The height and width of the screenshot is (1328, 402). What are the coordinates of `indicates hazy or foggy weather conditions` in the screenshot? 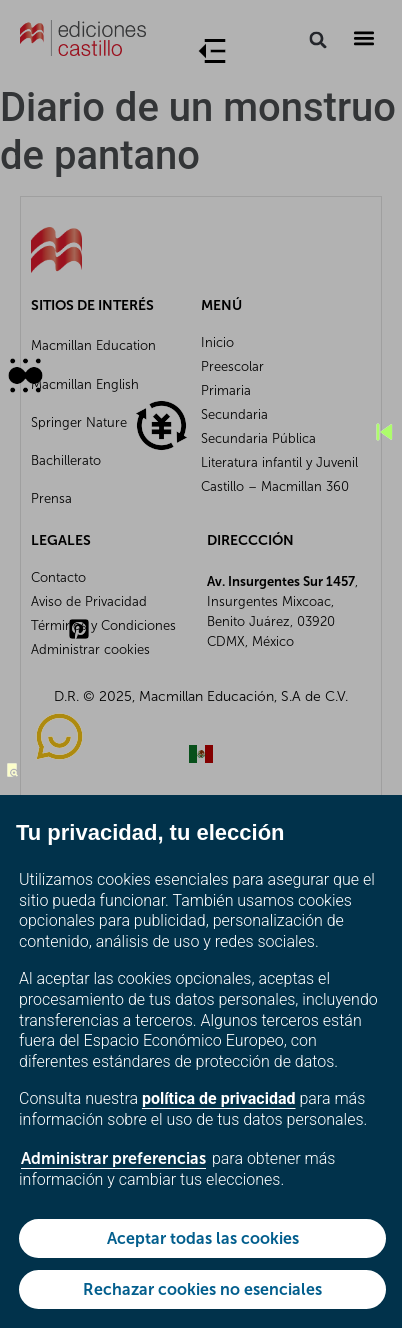 It's located at (25, 375).